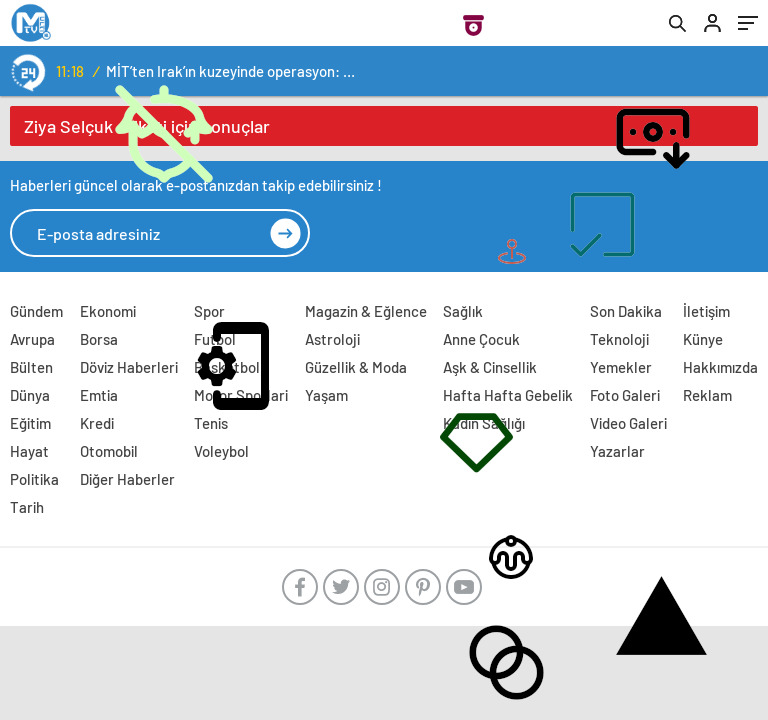 This screenshot has width=768, height=720. Describe the element at coordinates (164, 134) in the screenshot. I see `indicates nut-free or no nuts allowed` at that location.